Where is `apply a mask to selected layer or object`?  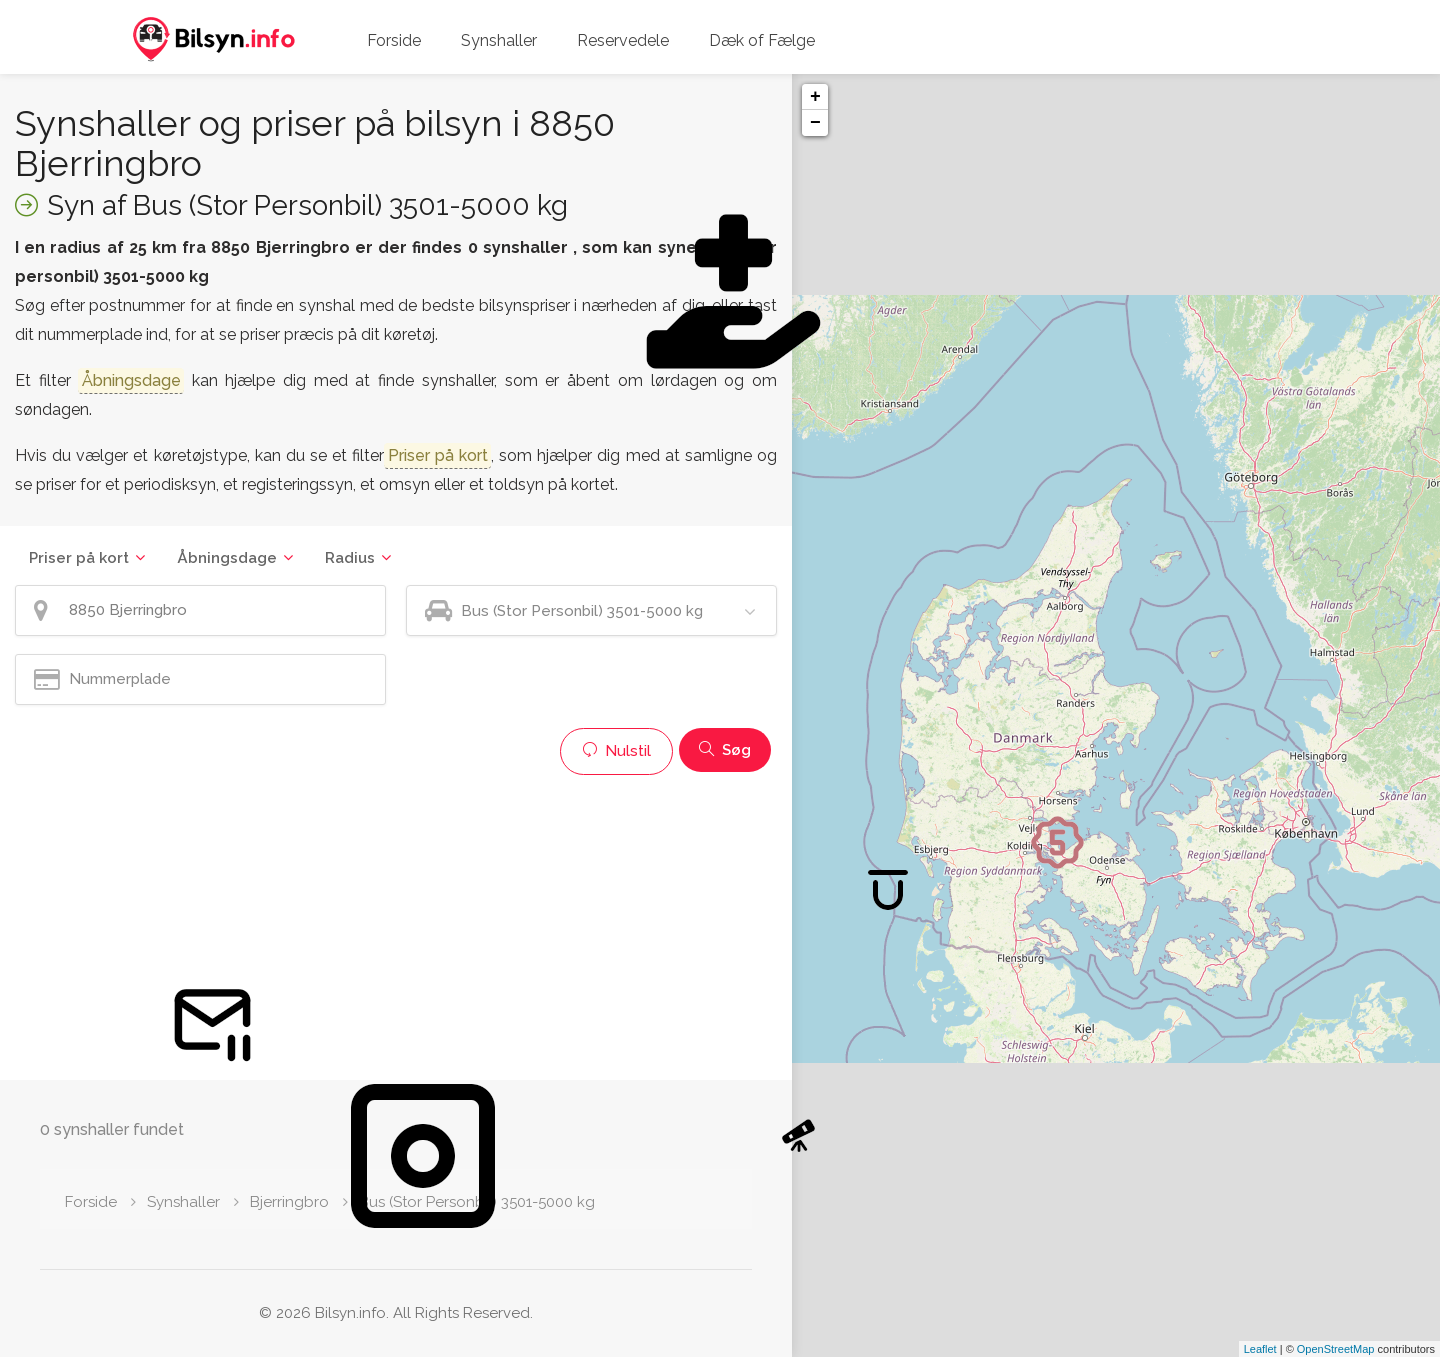 apply a mask to selected layer or object is located at coordinates (423, 1156).